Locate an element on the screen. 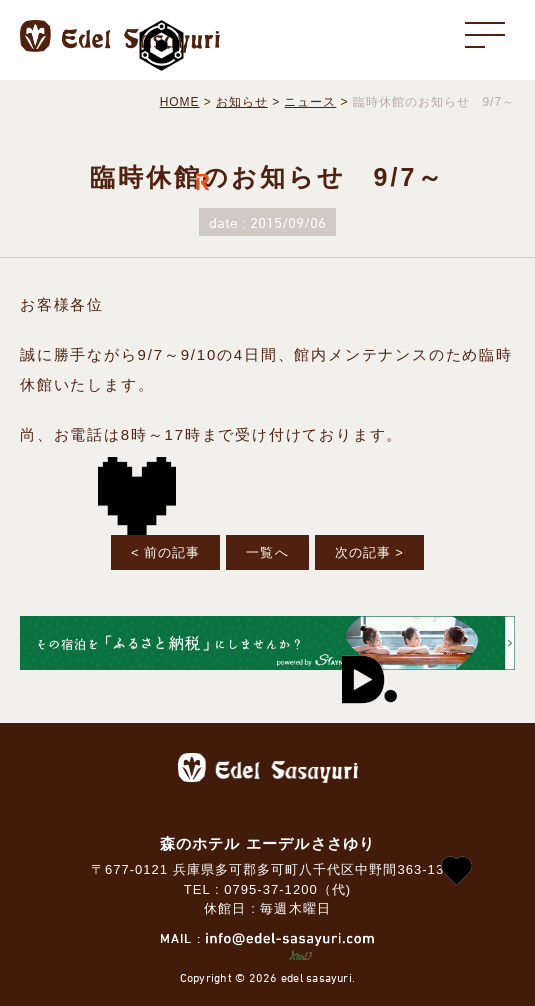 The height and width of the screenshot is (1006, 535). open Nginx Proxy Manager dashboard is located at coordinates (161, 45).